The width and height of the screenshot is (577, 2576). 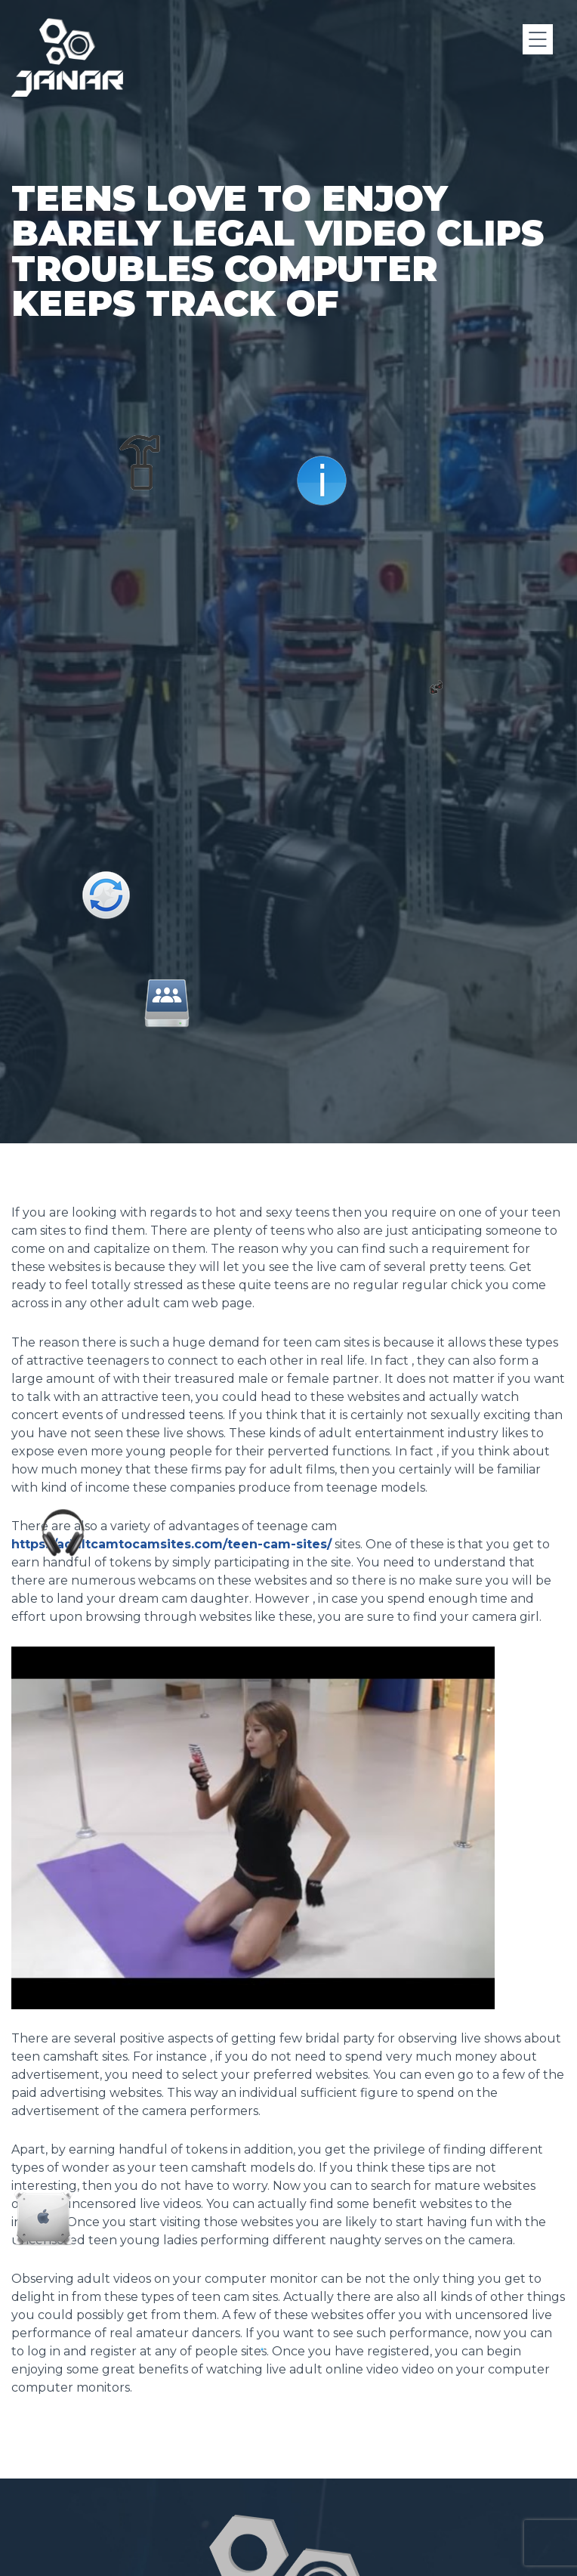 I want to click on connect beats fit pro earbuds via bluetooth, so click(x=436, y=687).